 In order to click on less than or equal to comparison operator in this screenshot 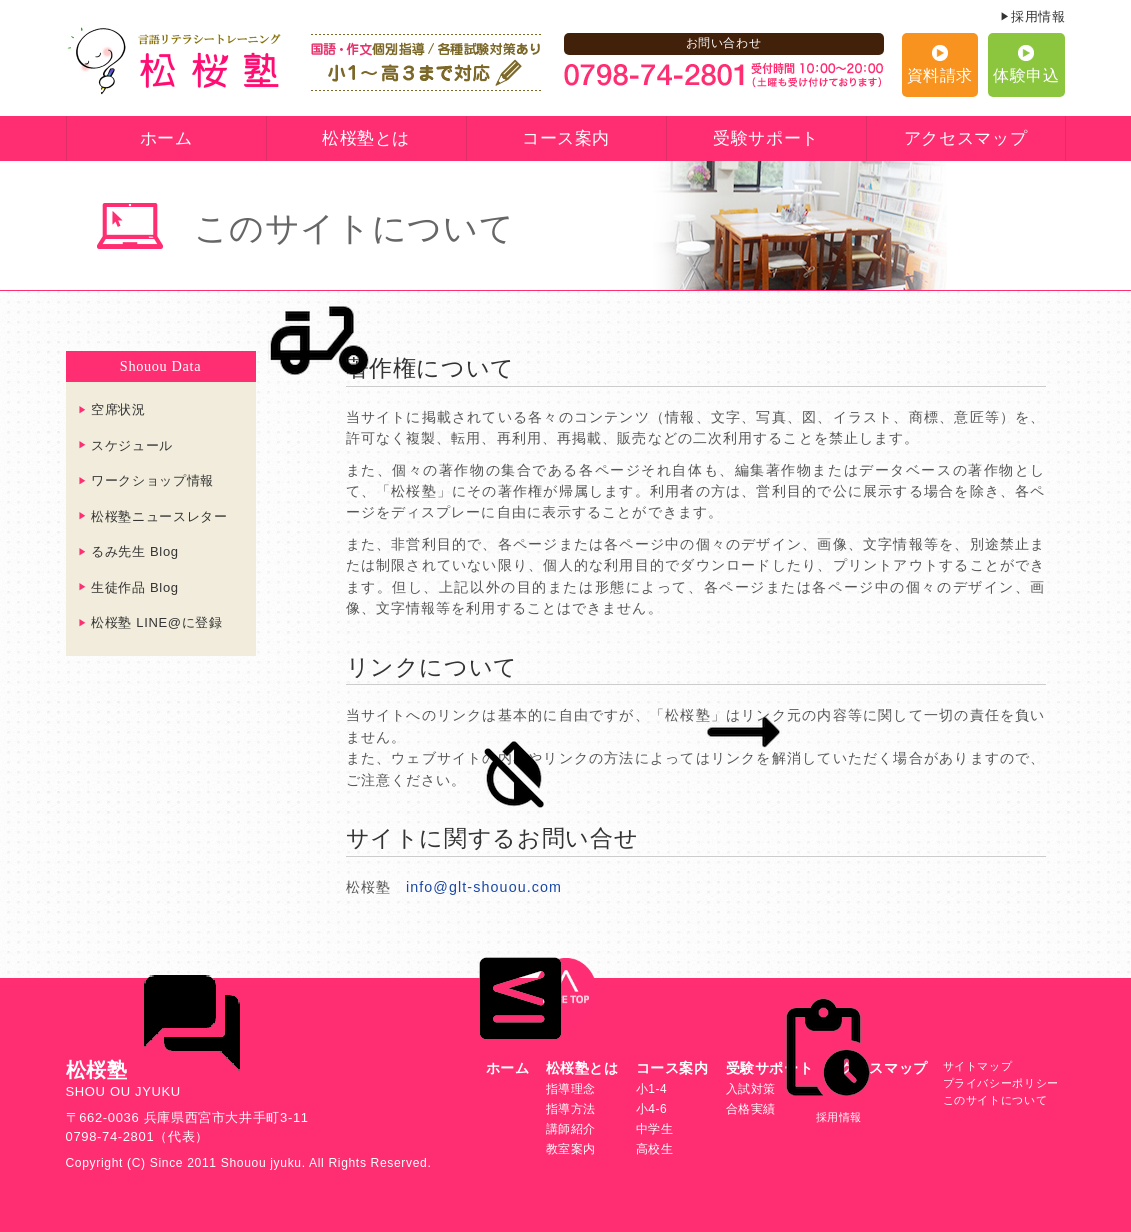, I will do `click(520, 998)`.